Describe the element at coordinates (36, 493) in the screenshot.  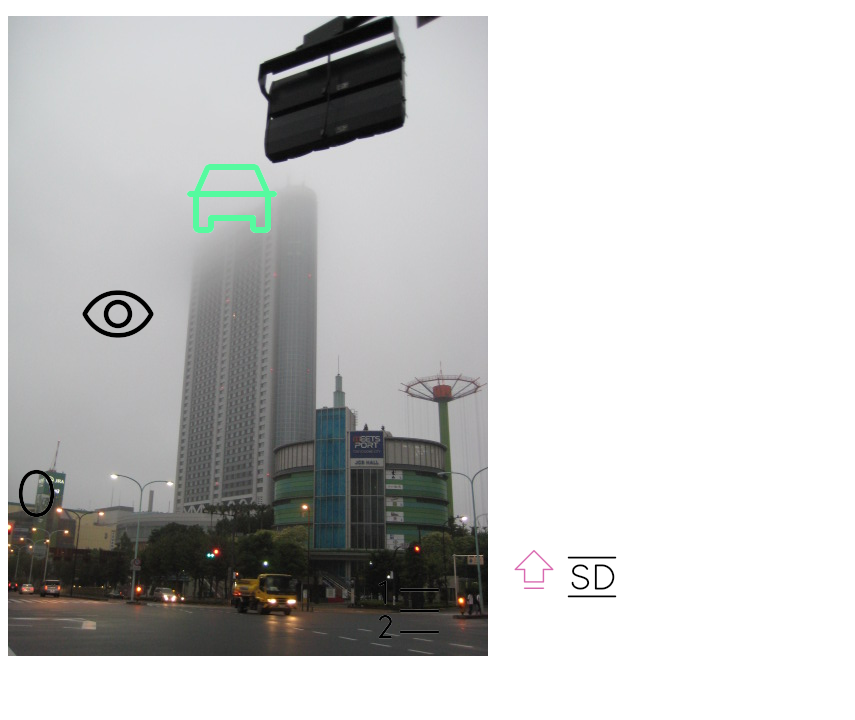
I see `indicates zero or no items` at that location.